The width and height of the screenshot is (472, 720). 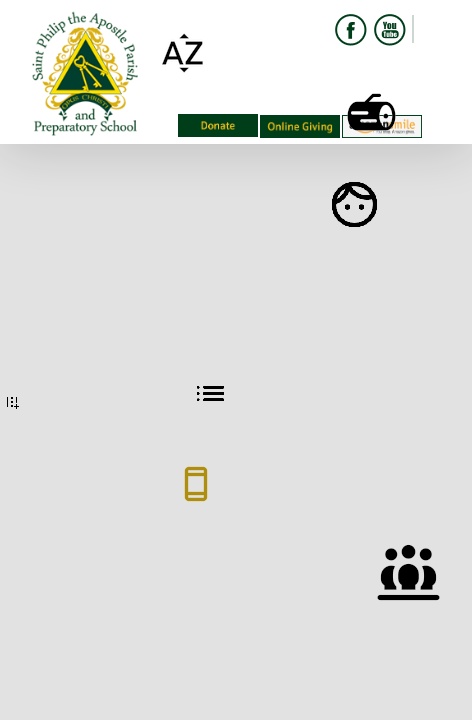 I want to click on view system logs or activity history, so click(x=371, y=114).